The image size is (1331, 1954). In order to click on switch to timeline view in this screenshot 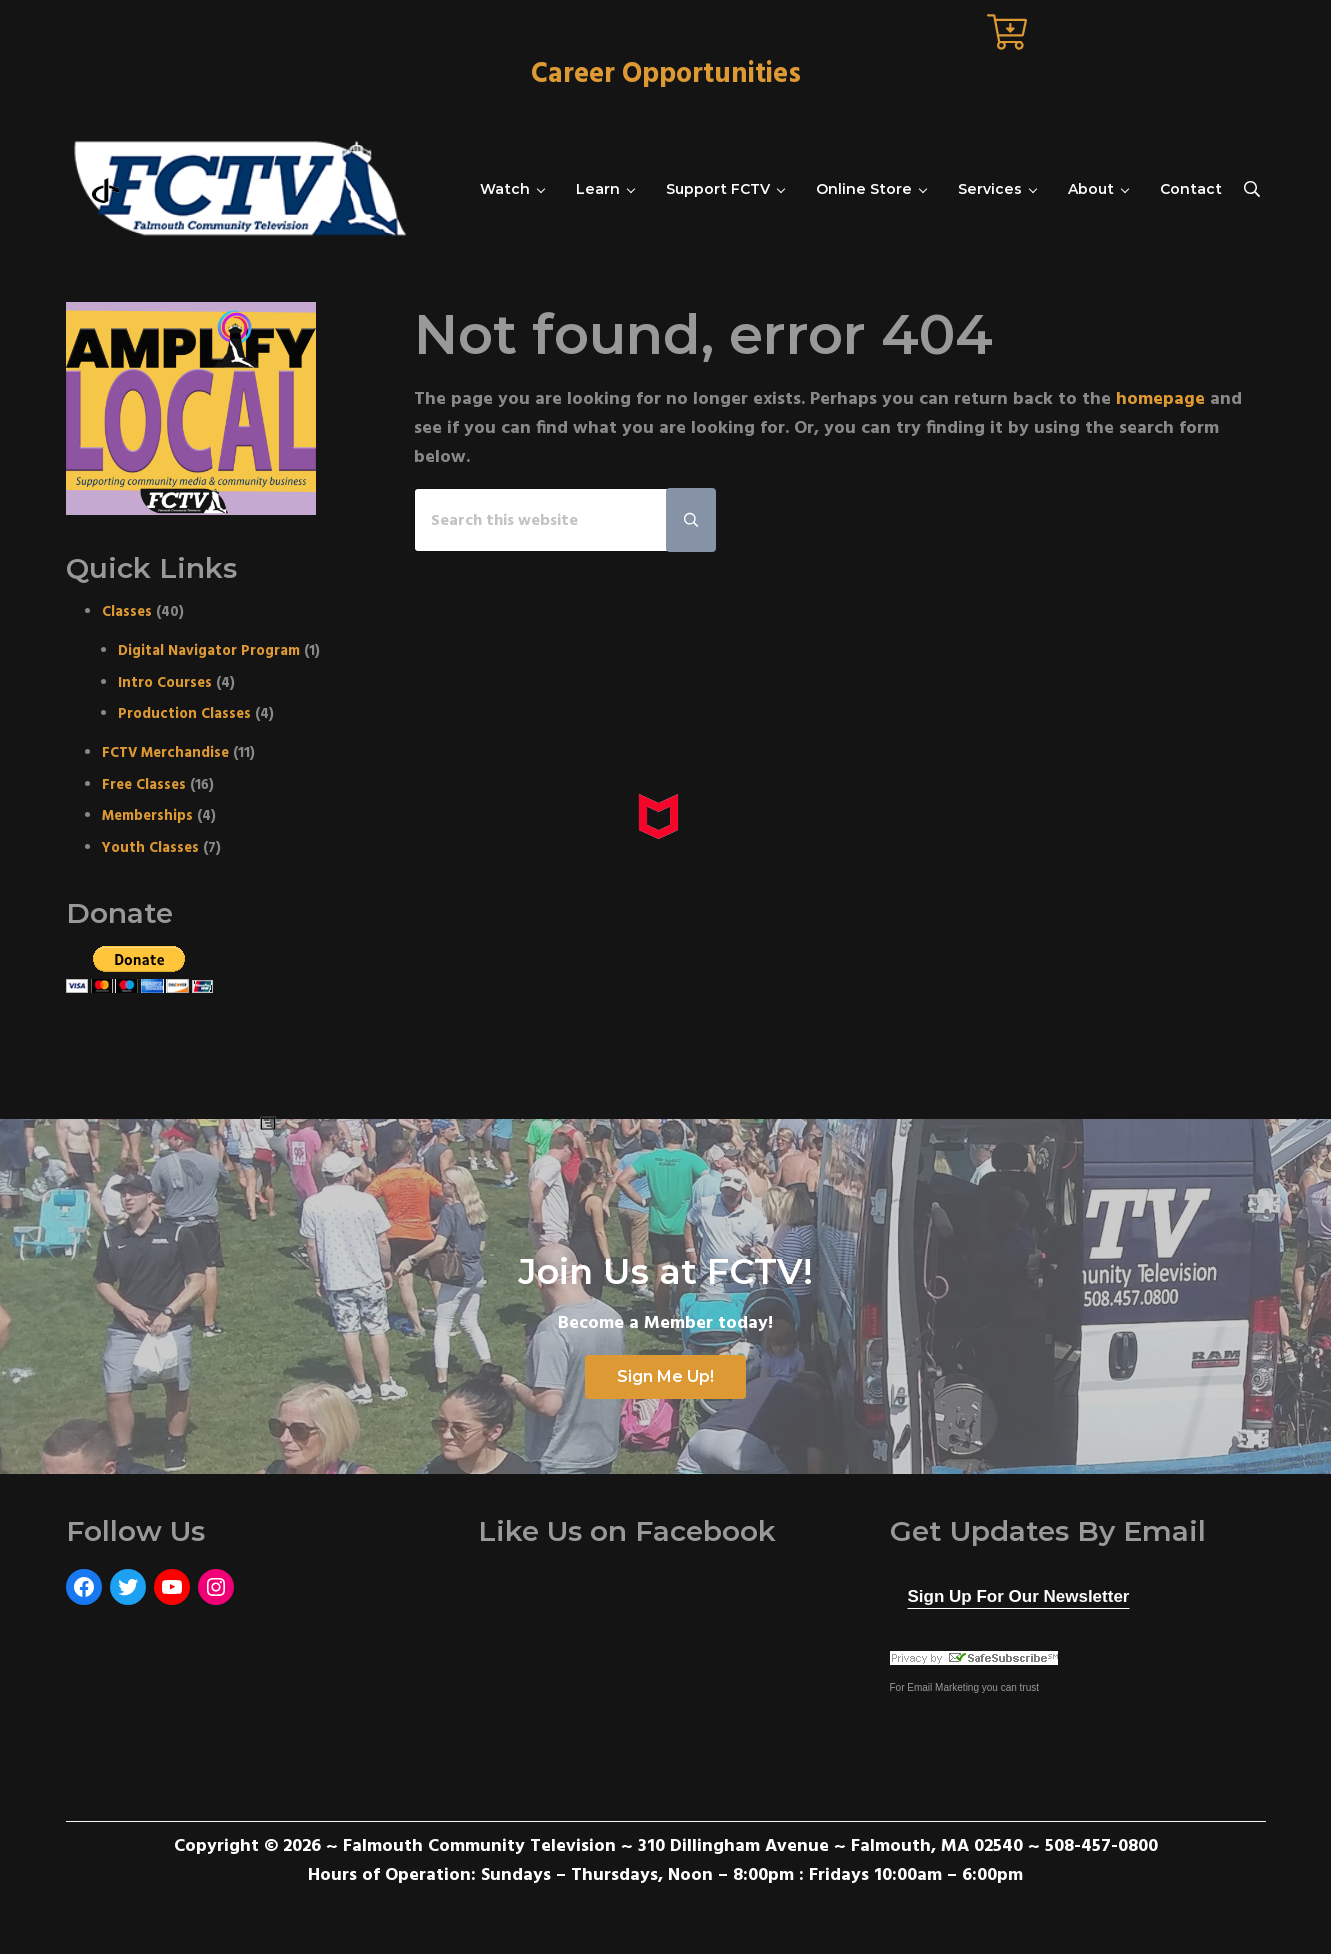, I will do `click(268, 1123)`.